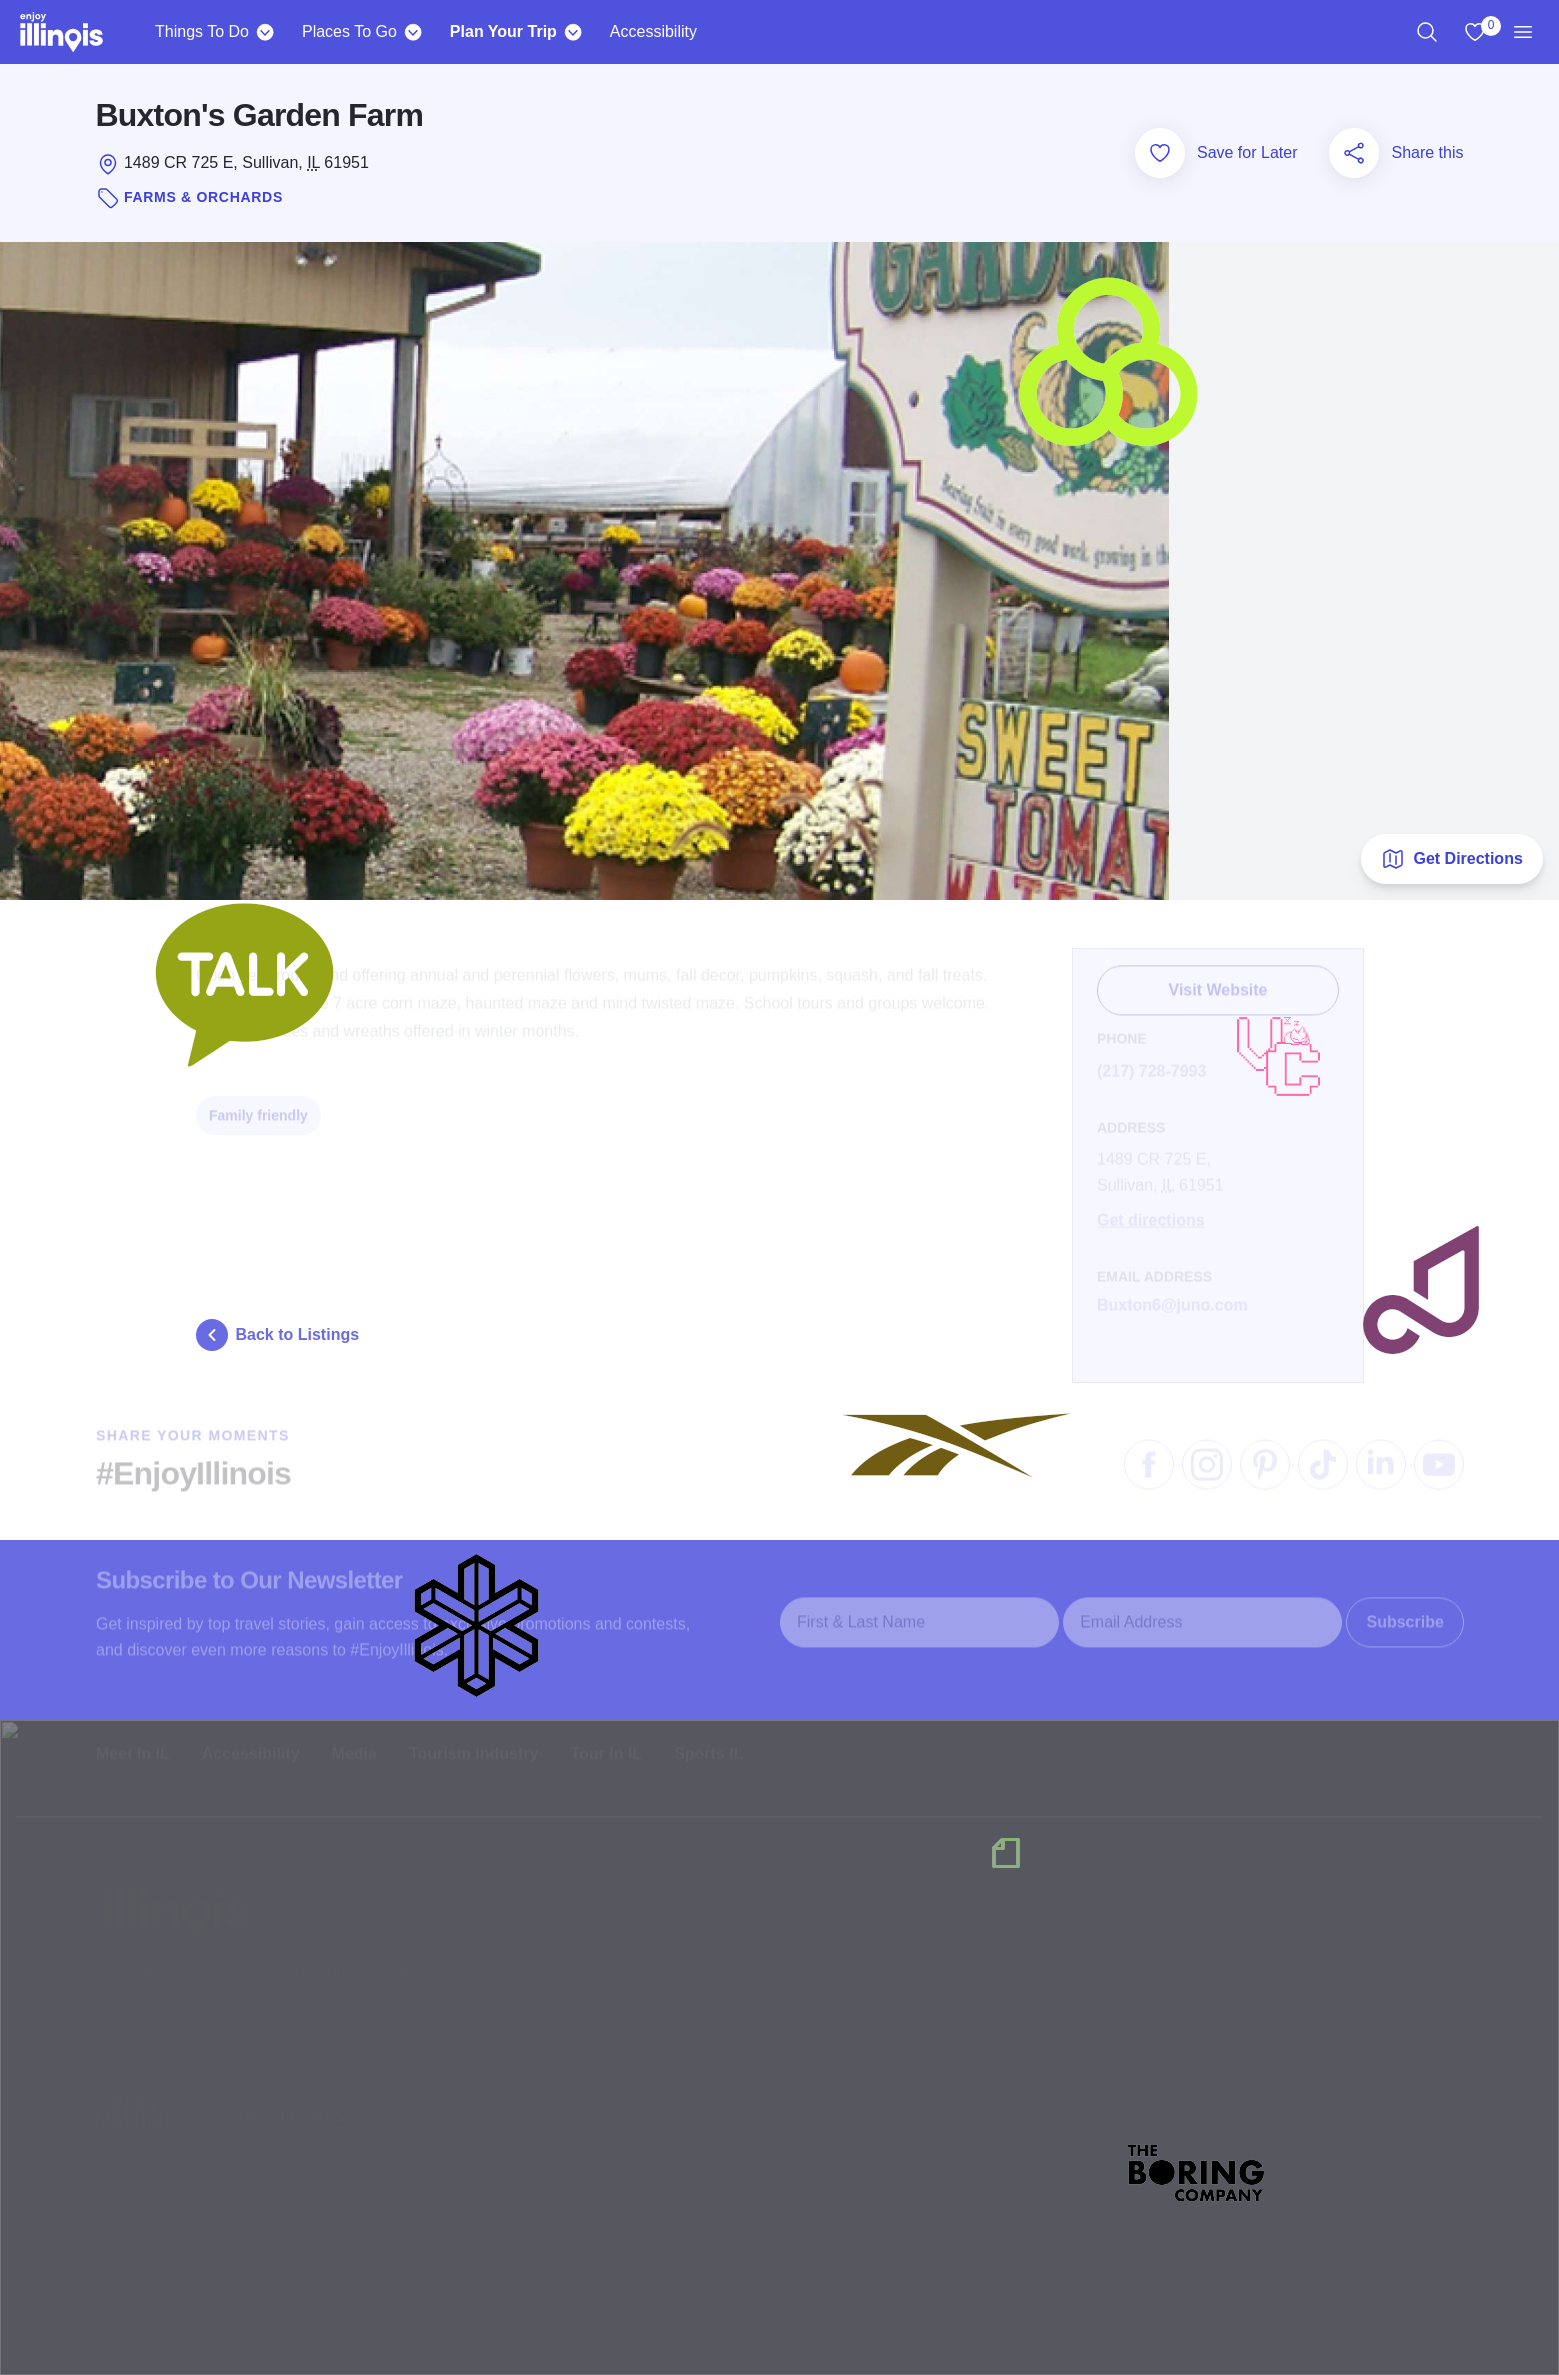  What do you see at coordinates (244, 979) in the screenshot?
I see `open KakaoTalk messaging app` at bounding box center [244, 979].